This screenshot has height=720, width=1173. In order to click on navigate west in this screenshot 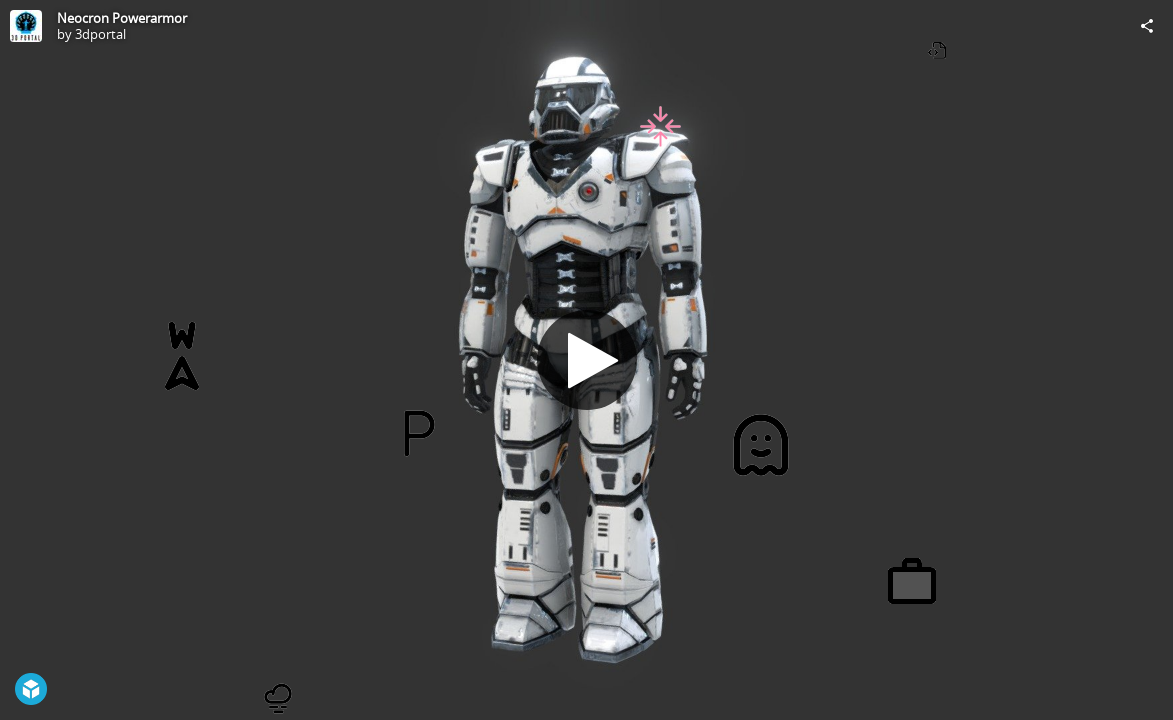, I will do `click(182, 356)`.